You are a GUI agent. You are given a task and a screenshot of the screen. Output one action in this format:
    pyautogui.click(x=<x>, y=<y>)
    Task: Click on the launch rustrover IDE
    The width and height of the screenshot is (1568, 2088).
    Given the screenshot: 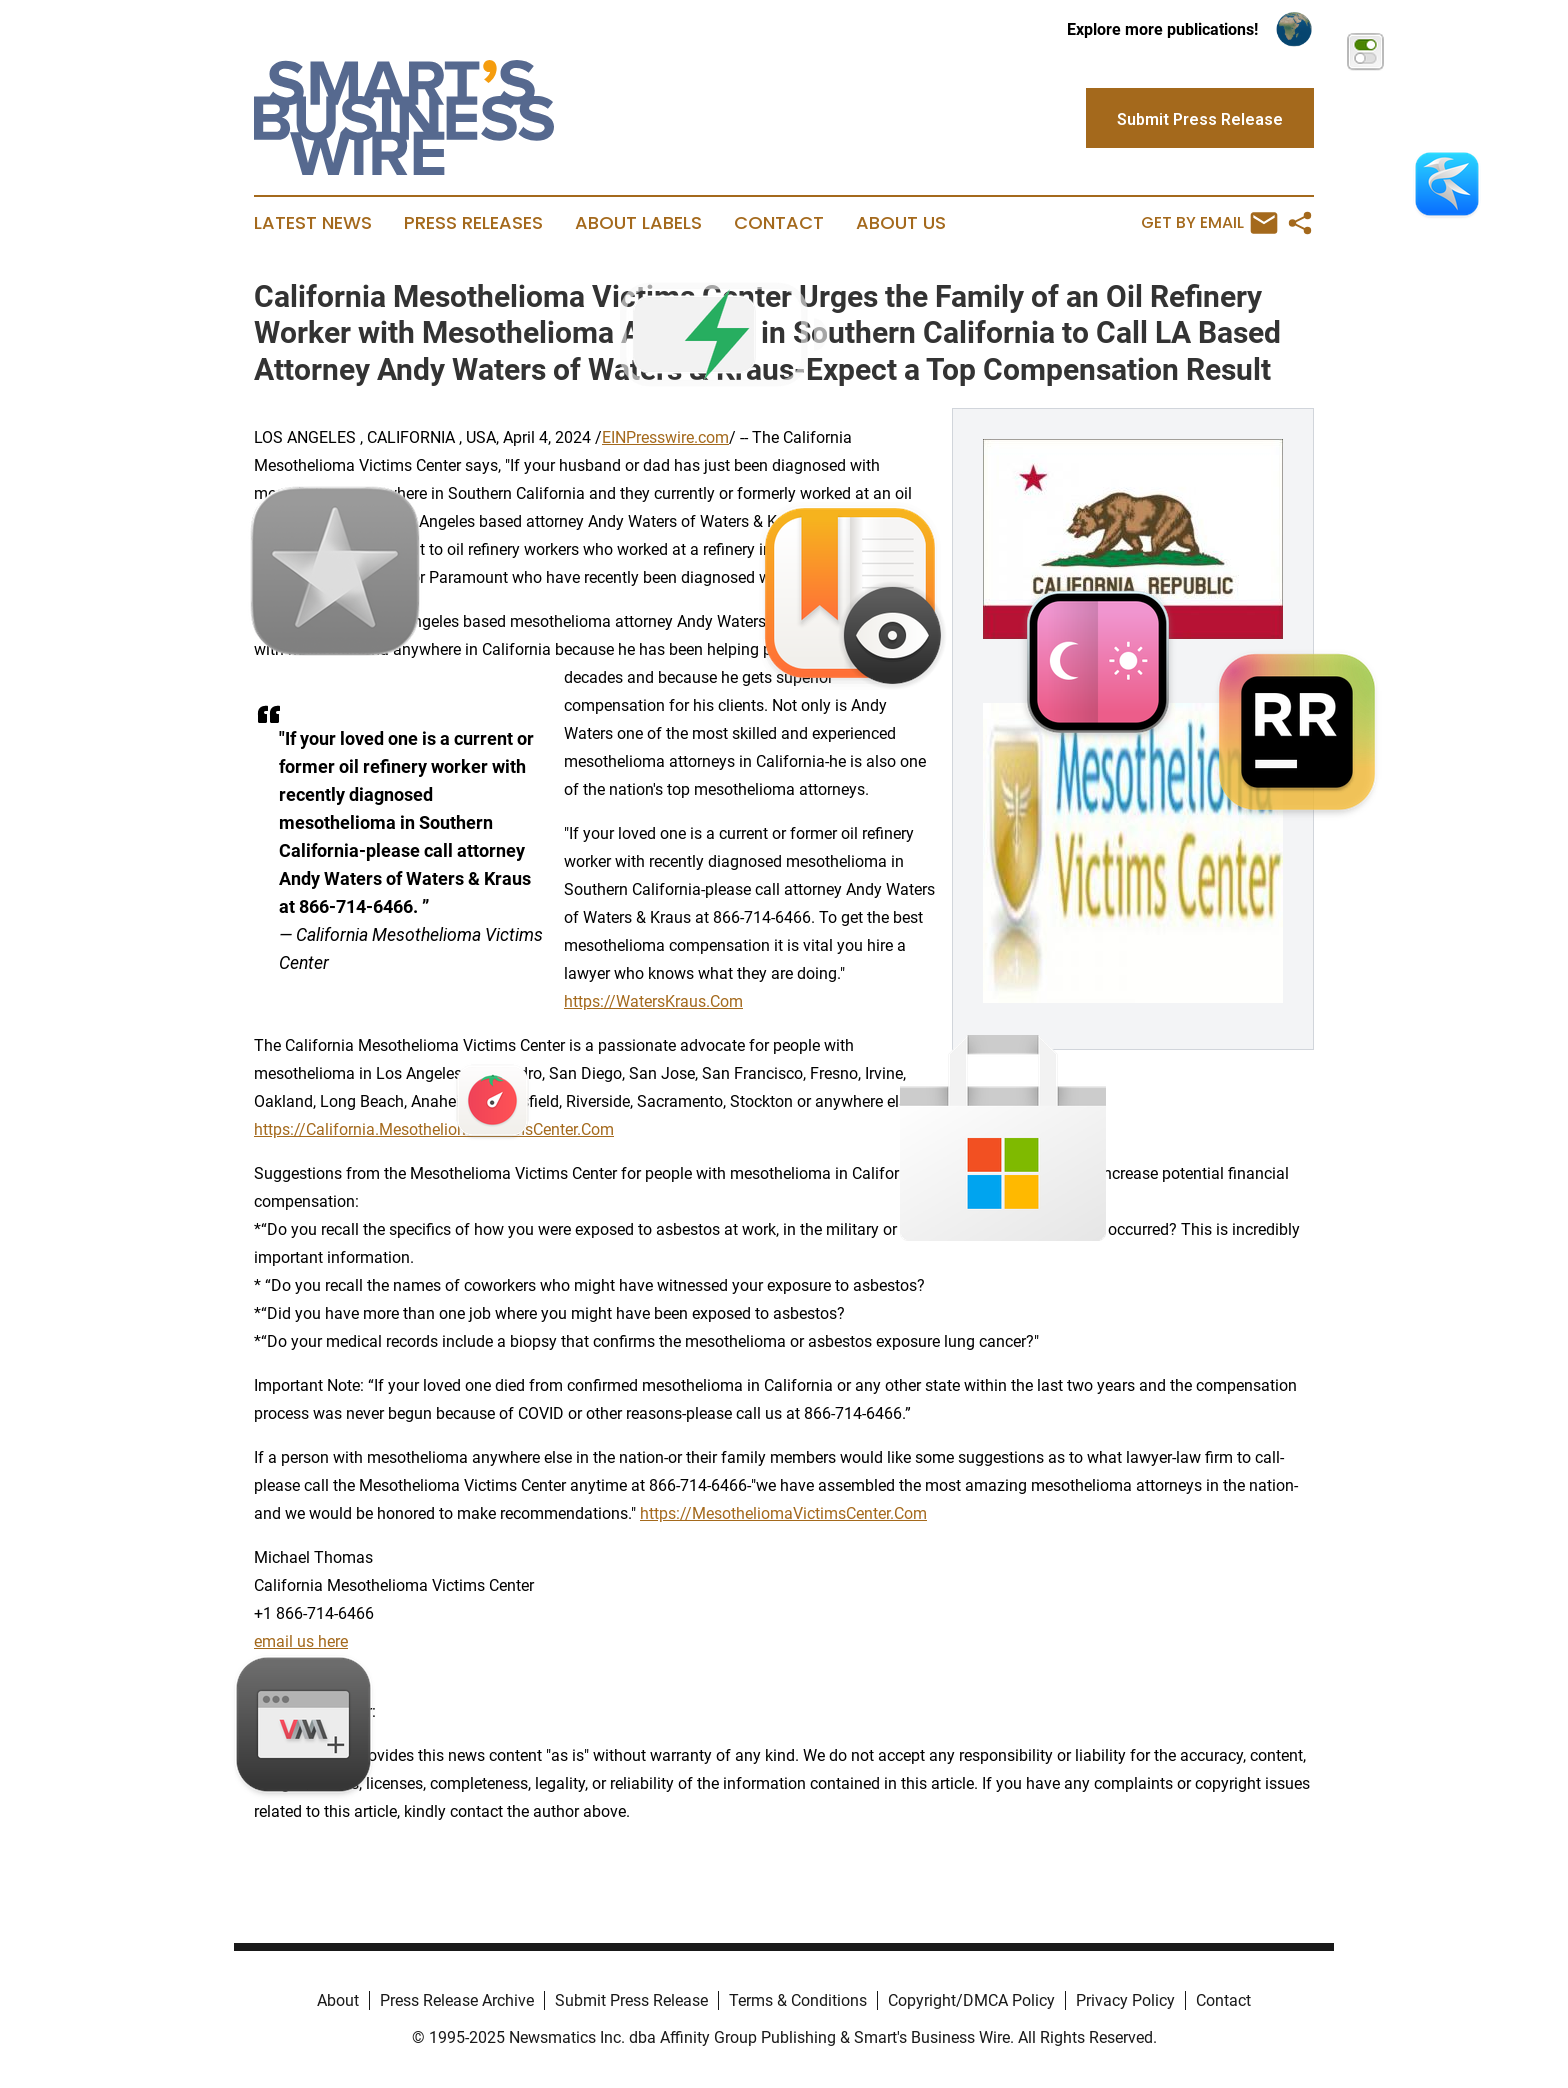 What is the action you would take?
    pyautogui.click(x=1297, y=732)
    